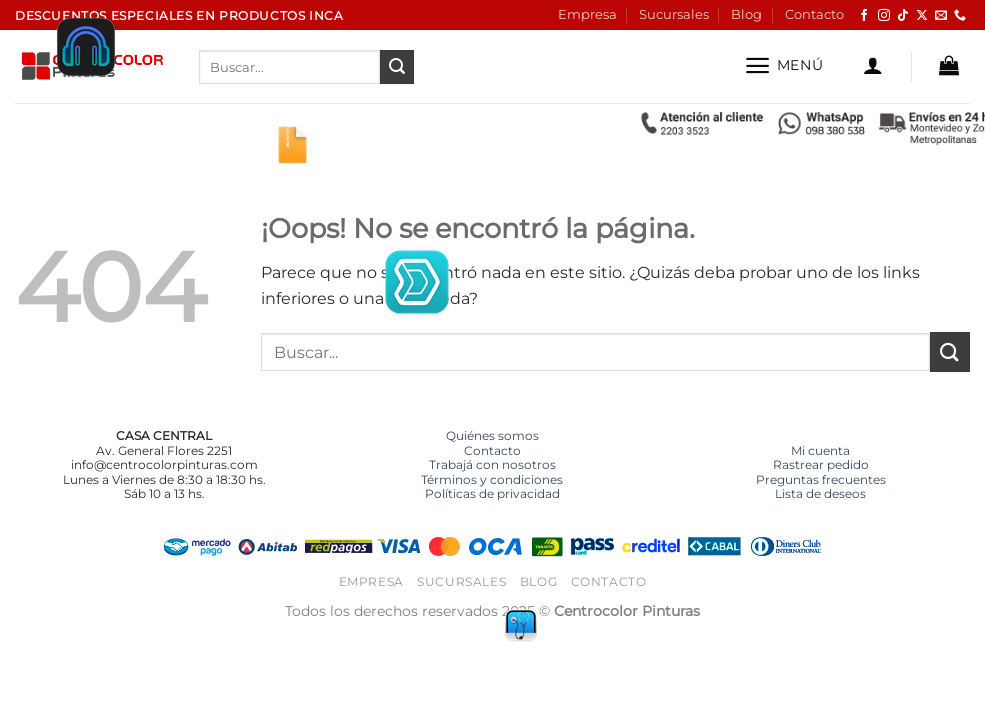  What do you see at coordinates (521, 625) in the screenshot?
I see `open system cleaner utility` at bounding box center [521, 625].